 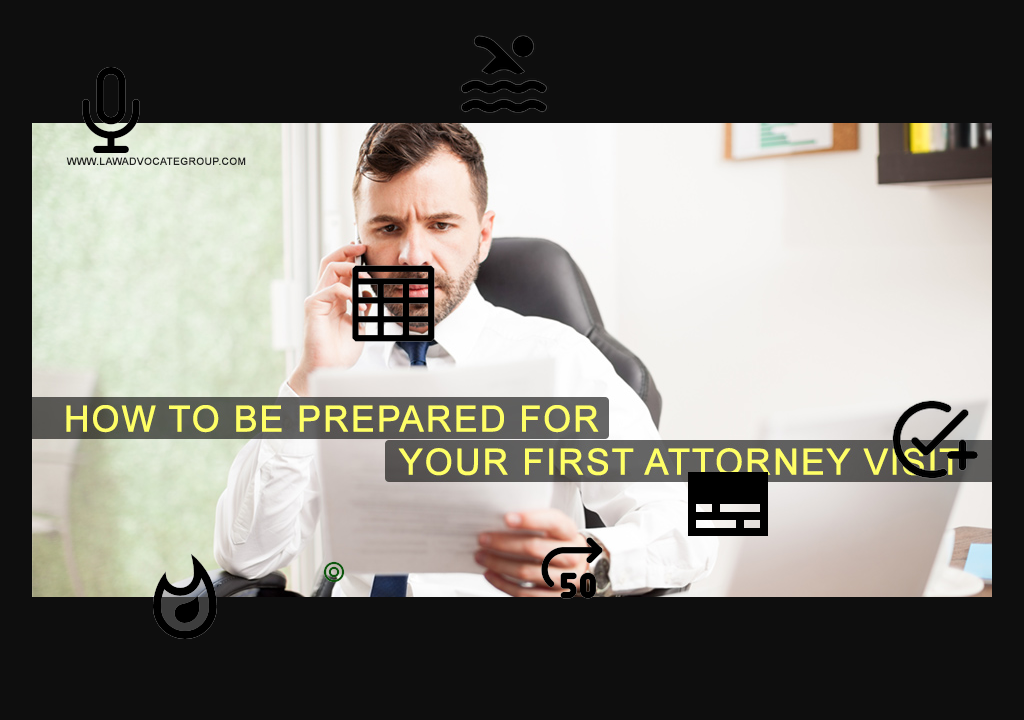 I want to click on enable subtitles or closed captions, so click(x=728, y=504).